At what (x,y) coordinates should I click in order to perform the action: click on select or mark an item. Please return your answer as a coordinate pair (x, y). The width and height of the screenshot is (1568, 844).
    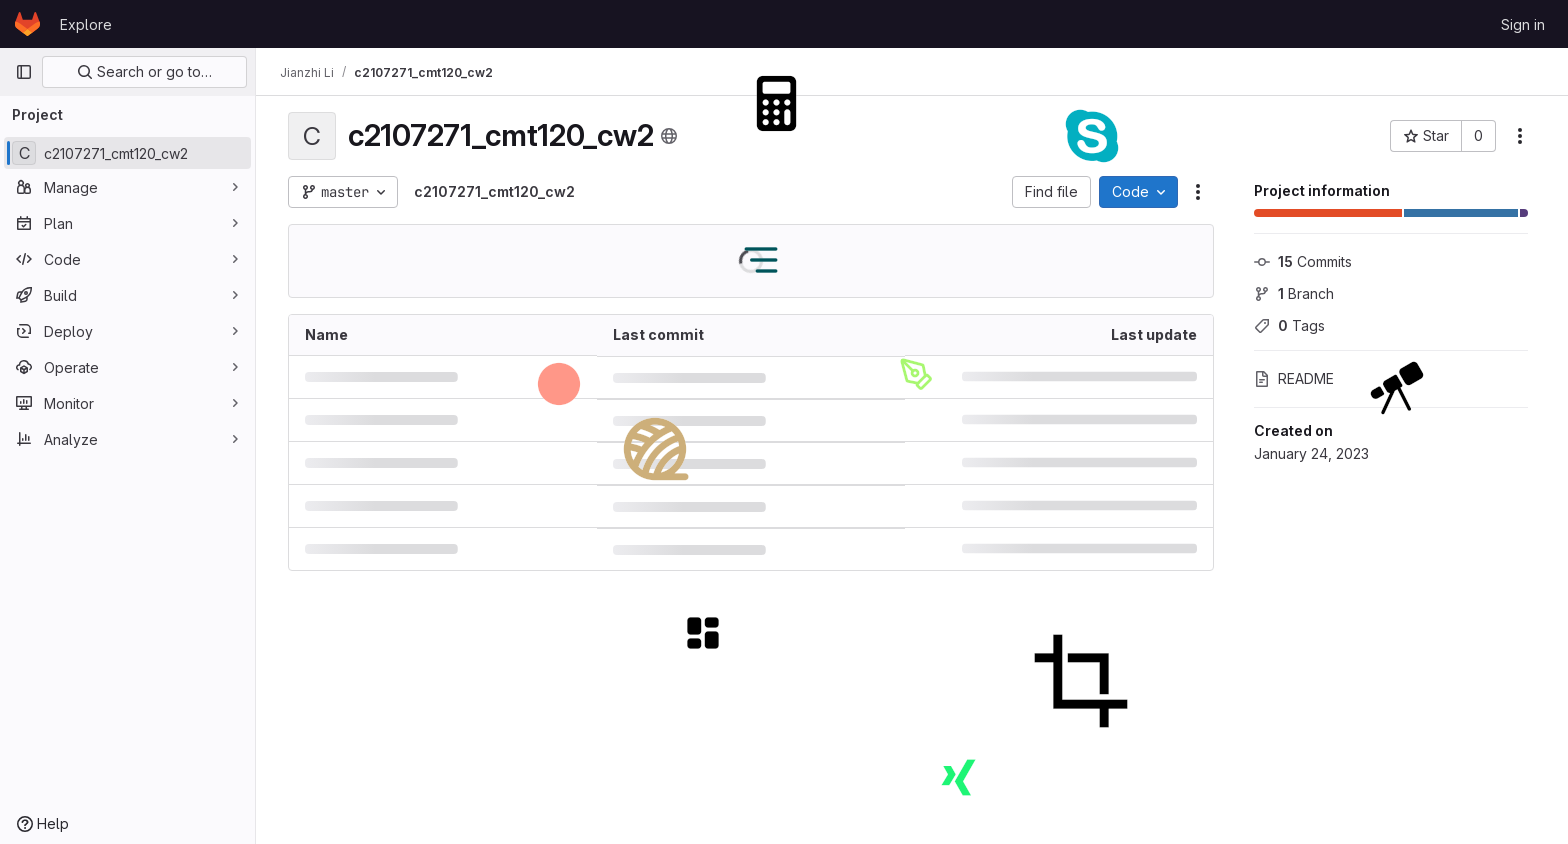
    Looking at the image, I should click on (559, 384).